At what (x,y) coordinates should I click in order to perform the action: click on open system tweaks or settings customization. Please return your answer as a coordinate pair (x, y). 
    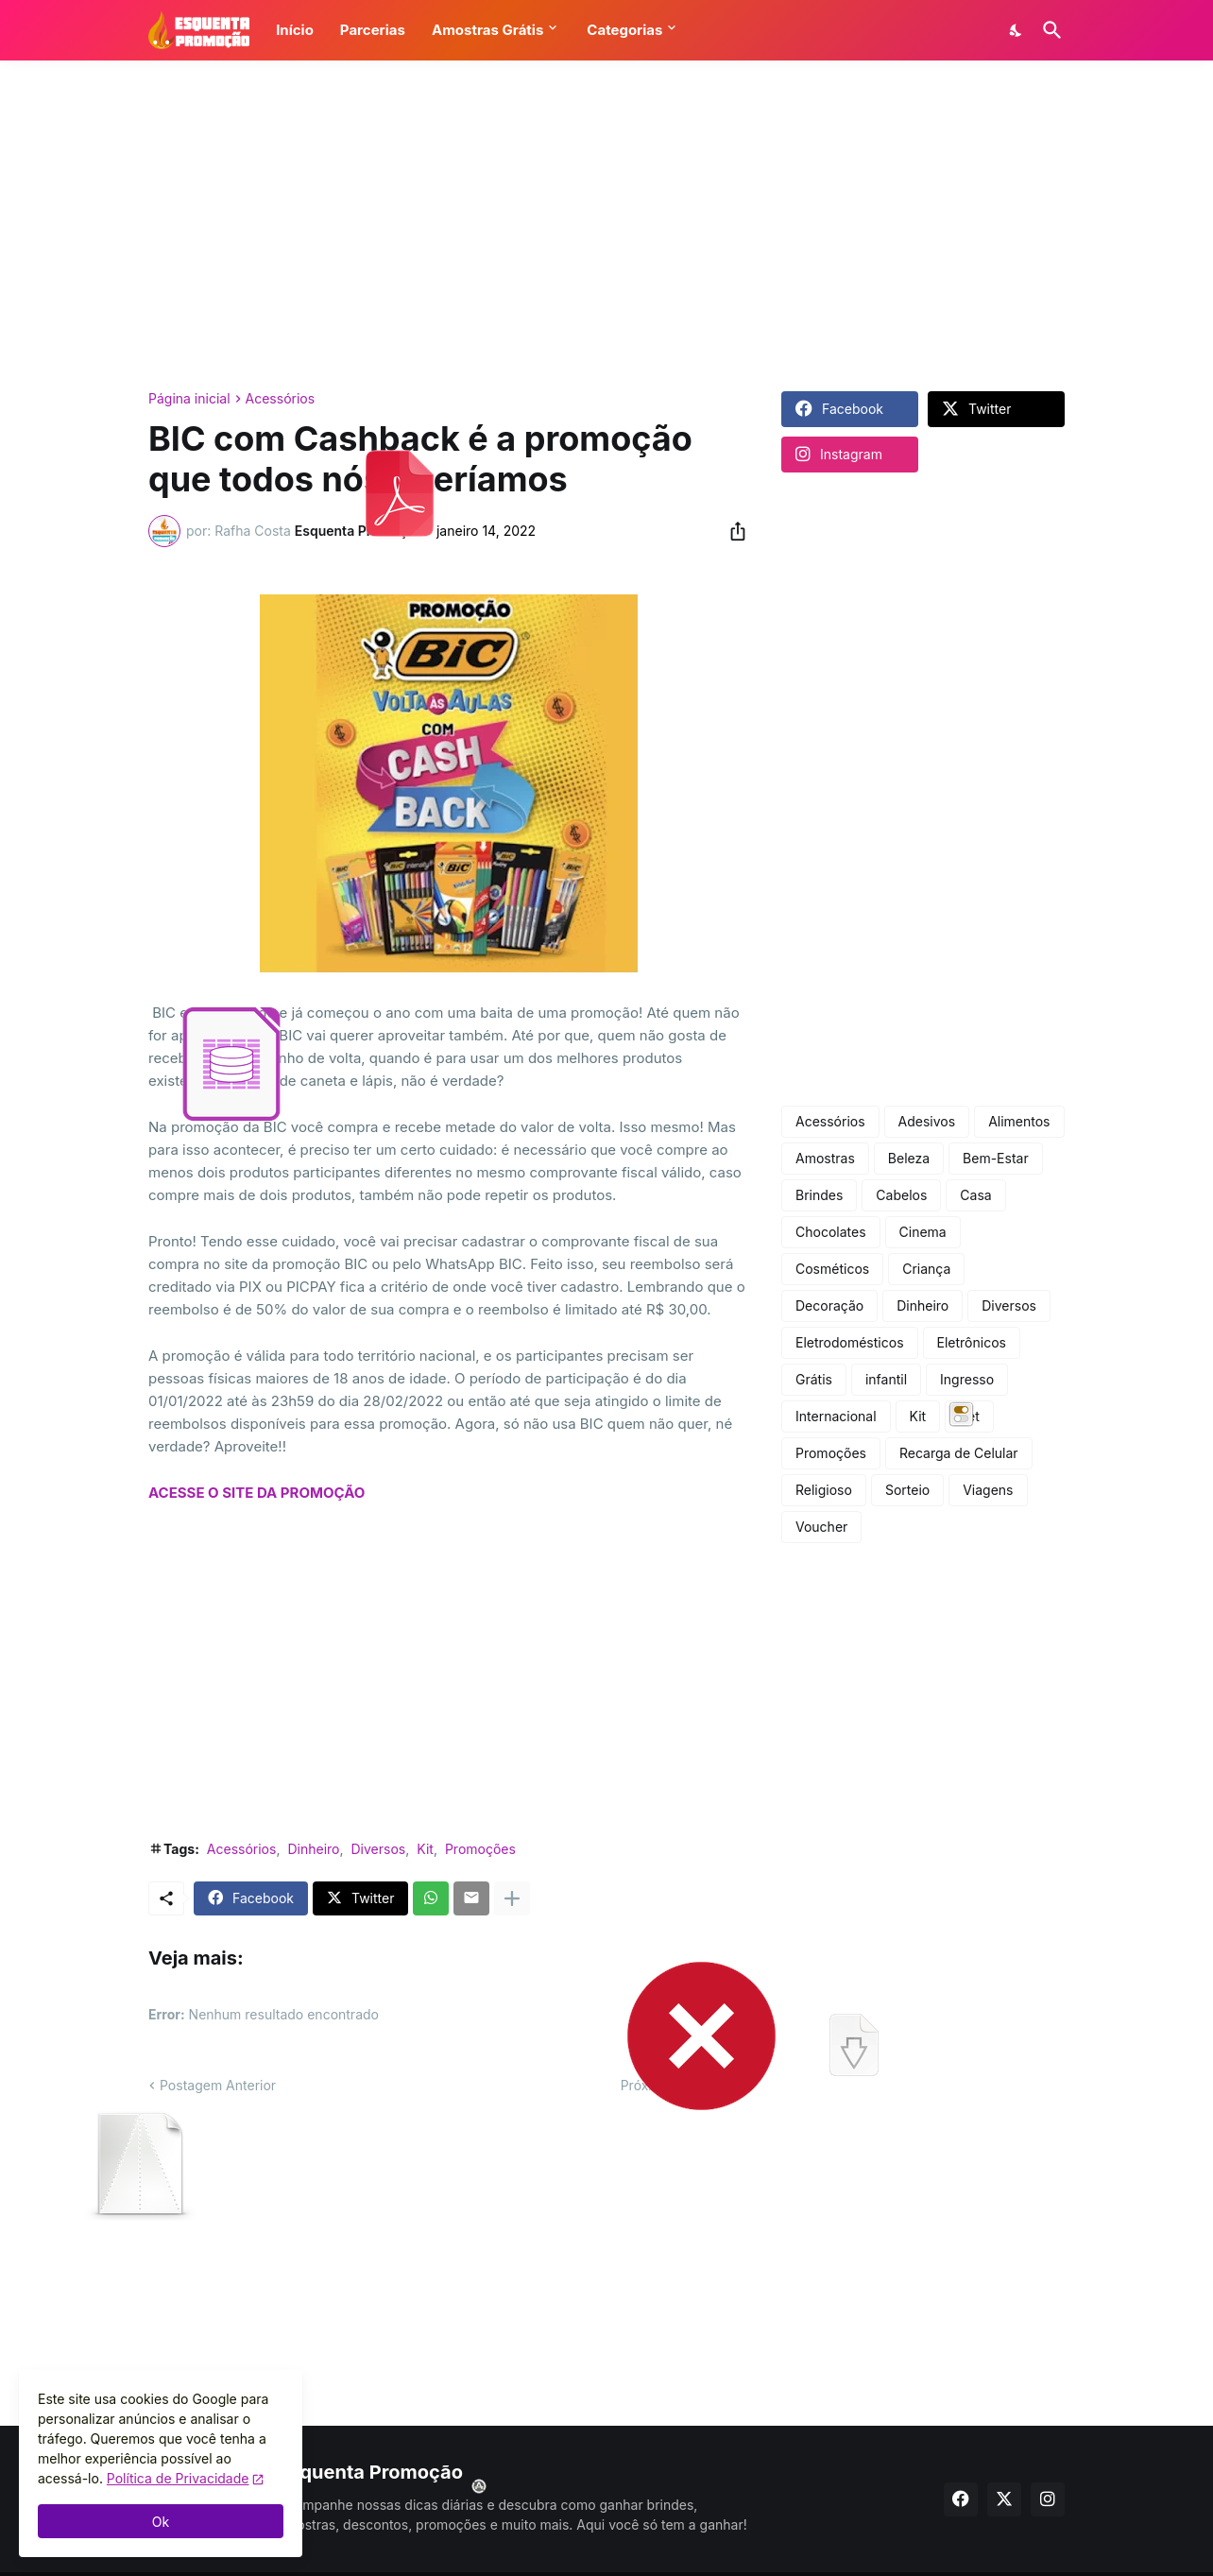
    Looking at the image, I should click on (961, 1414).